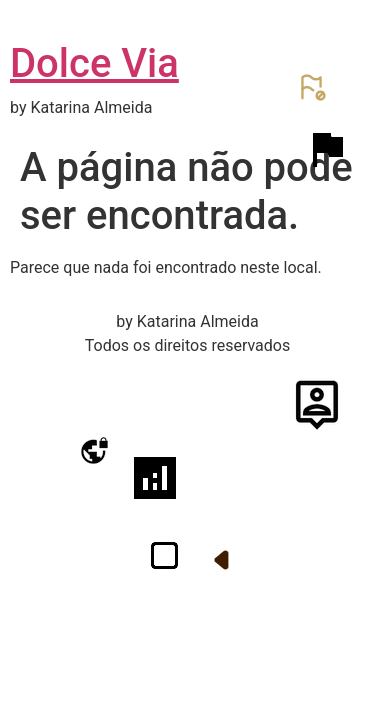  Describe the element at coordinates (223, 560) in the screenshot. I see `go back to the previous screen` at that location.